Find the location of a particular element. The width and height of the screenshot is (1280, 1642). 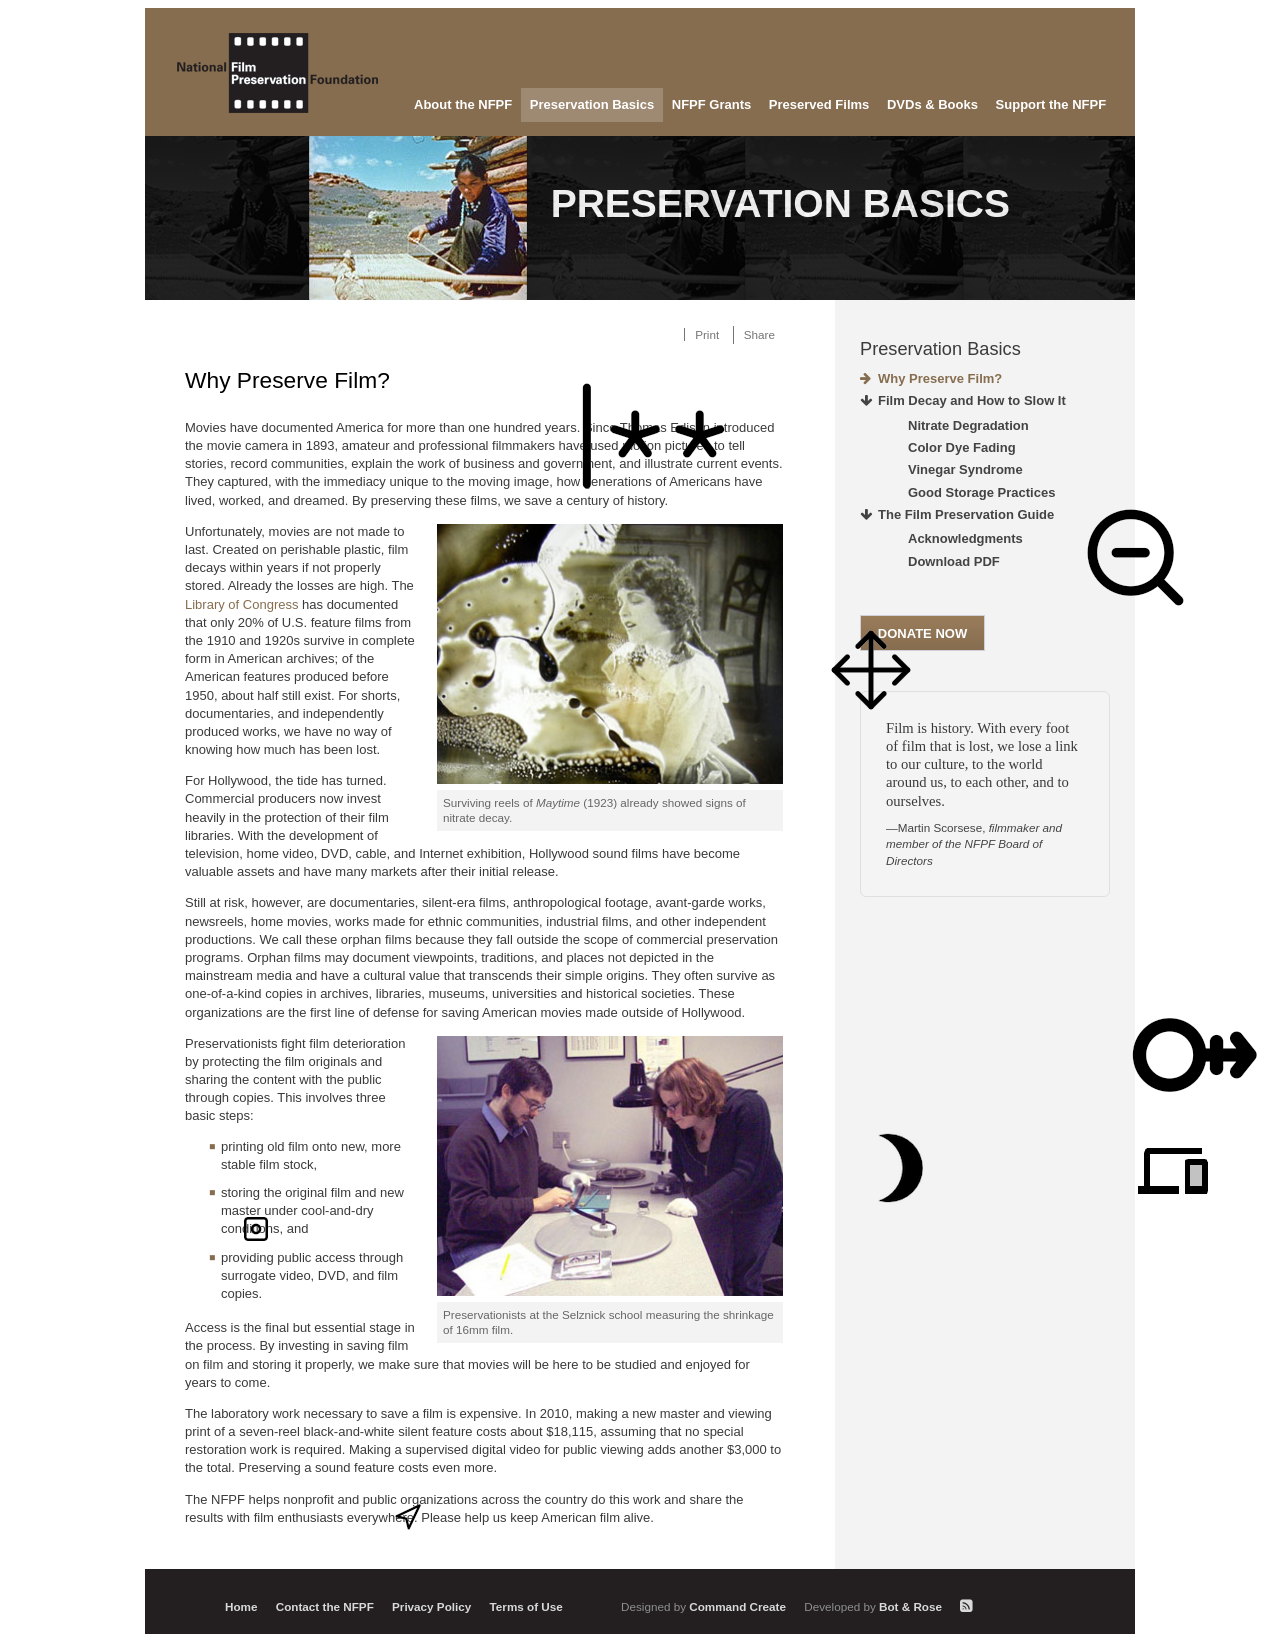

access navigation or directions is located at coordinates (407, 1517).